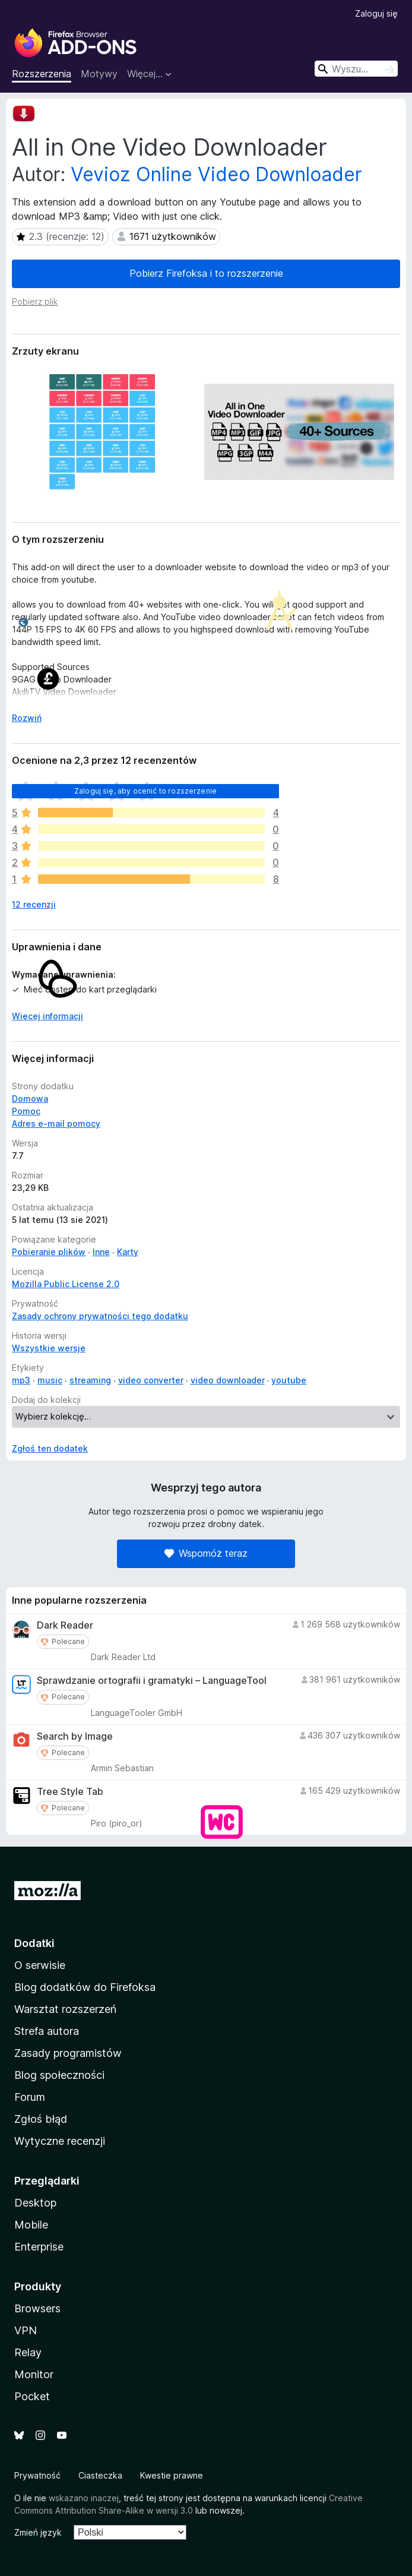 This screenshot has width=412, height=2576. I want to click on view balance in British pounds, so click(48, 679).